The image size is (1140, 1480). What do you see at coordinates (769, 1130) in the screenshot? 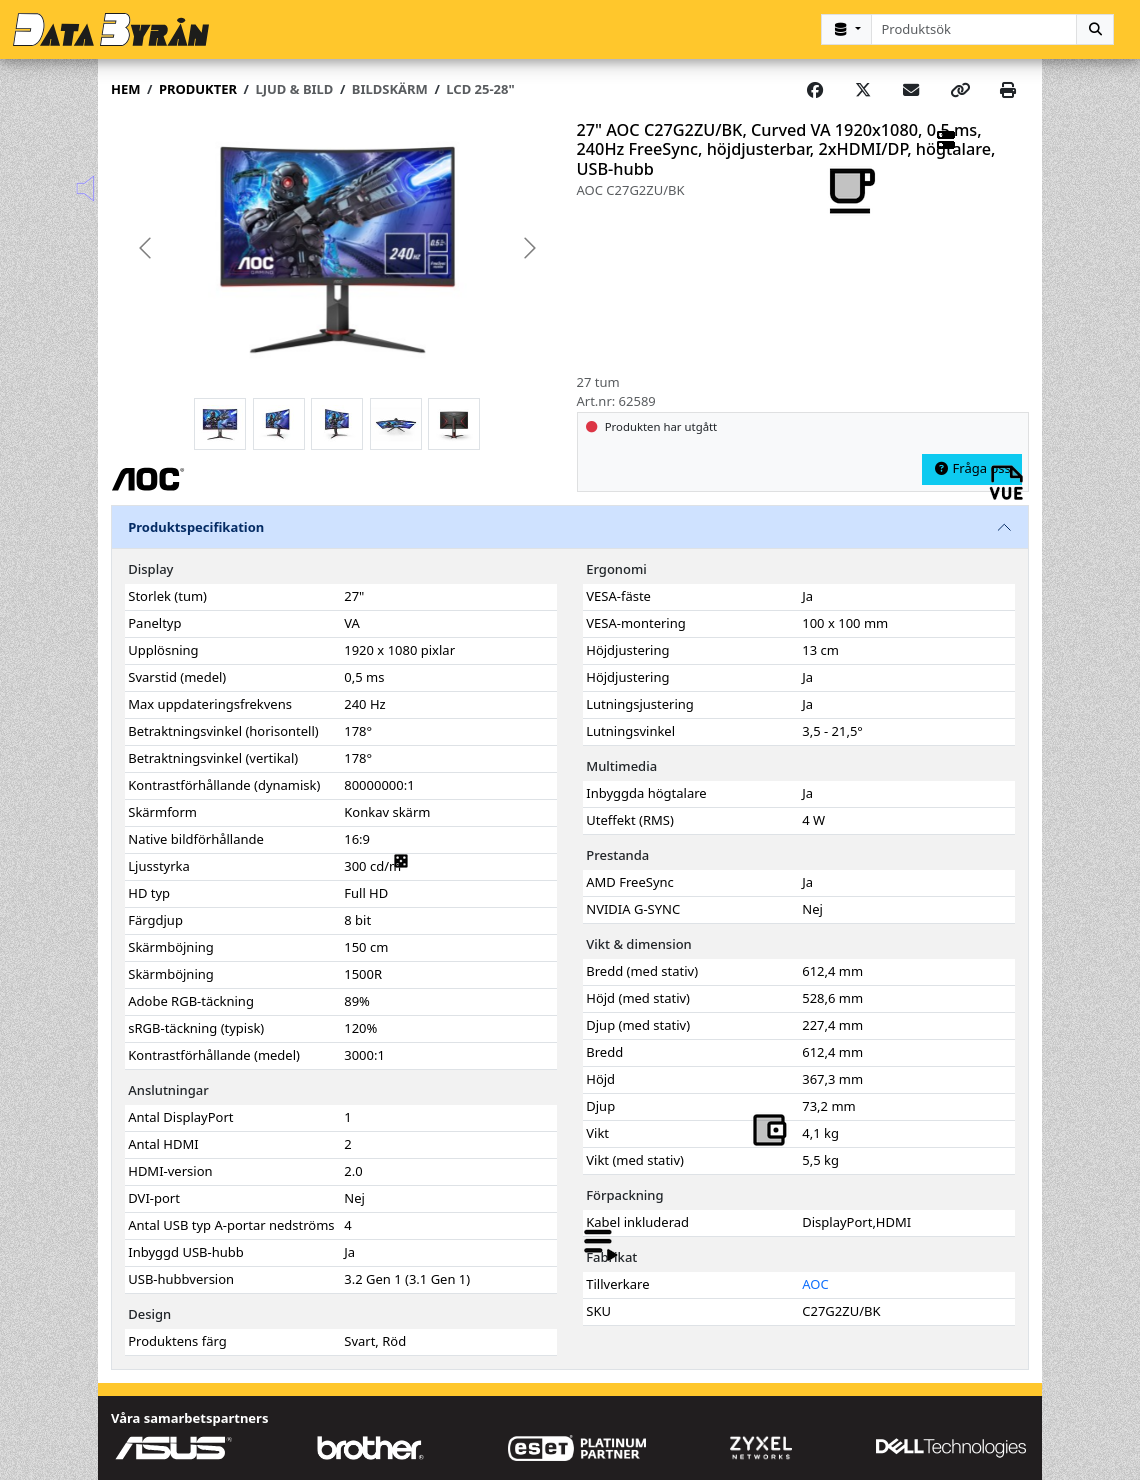
I see `access your digital wallet` at bounding box center [769, 1130].